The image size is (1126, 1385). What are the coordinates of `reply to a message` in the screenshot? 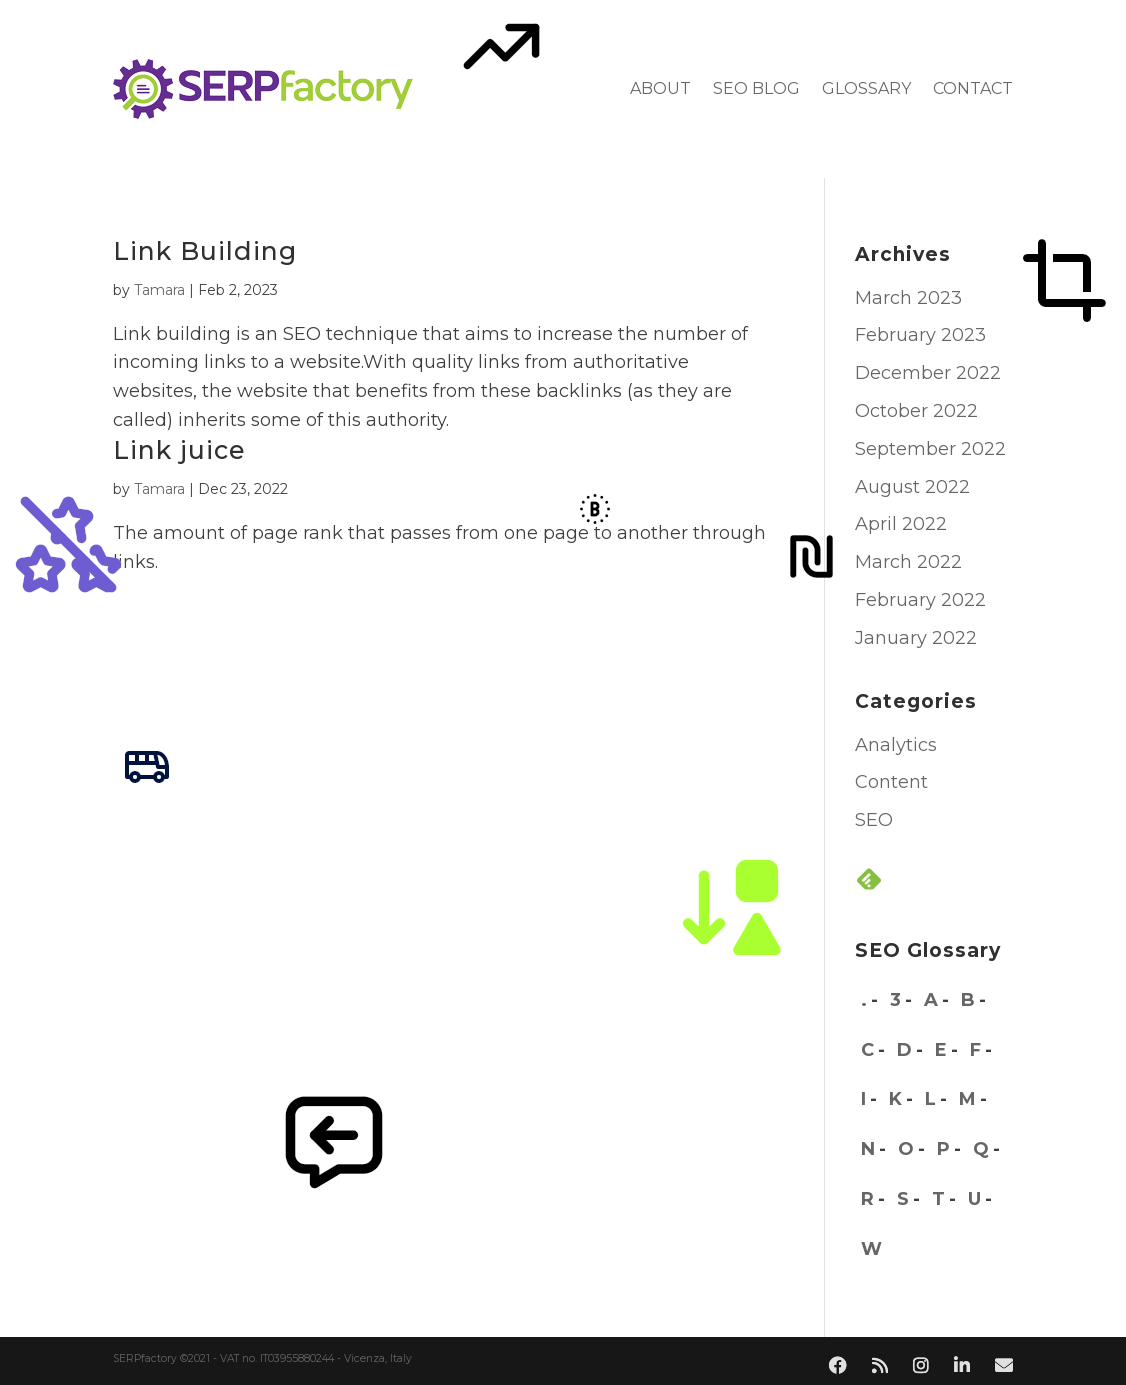 It's located at (334, 1140).